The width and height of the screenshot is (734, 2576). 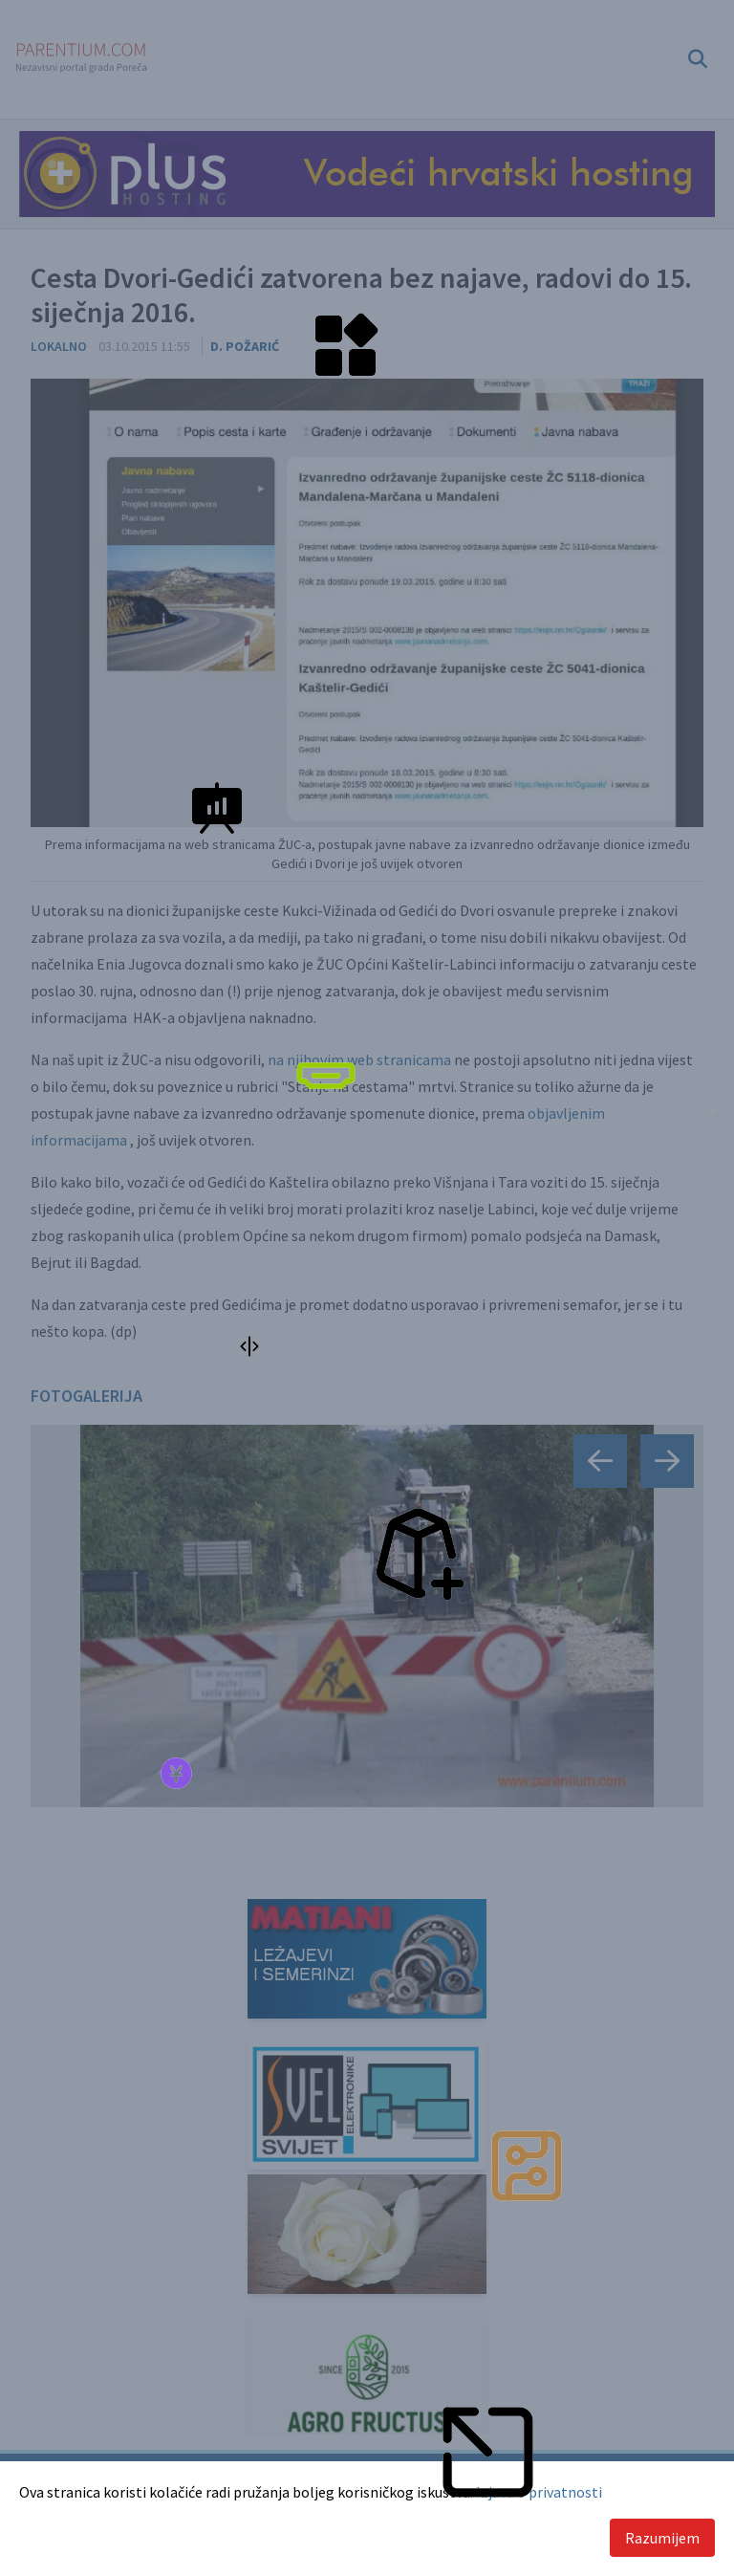 I want to click on open link in new window, so click(x=487, y=2452).